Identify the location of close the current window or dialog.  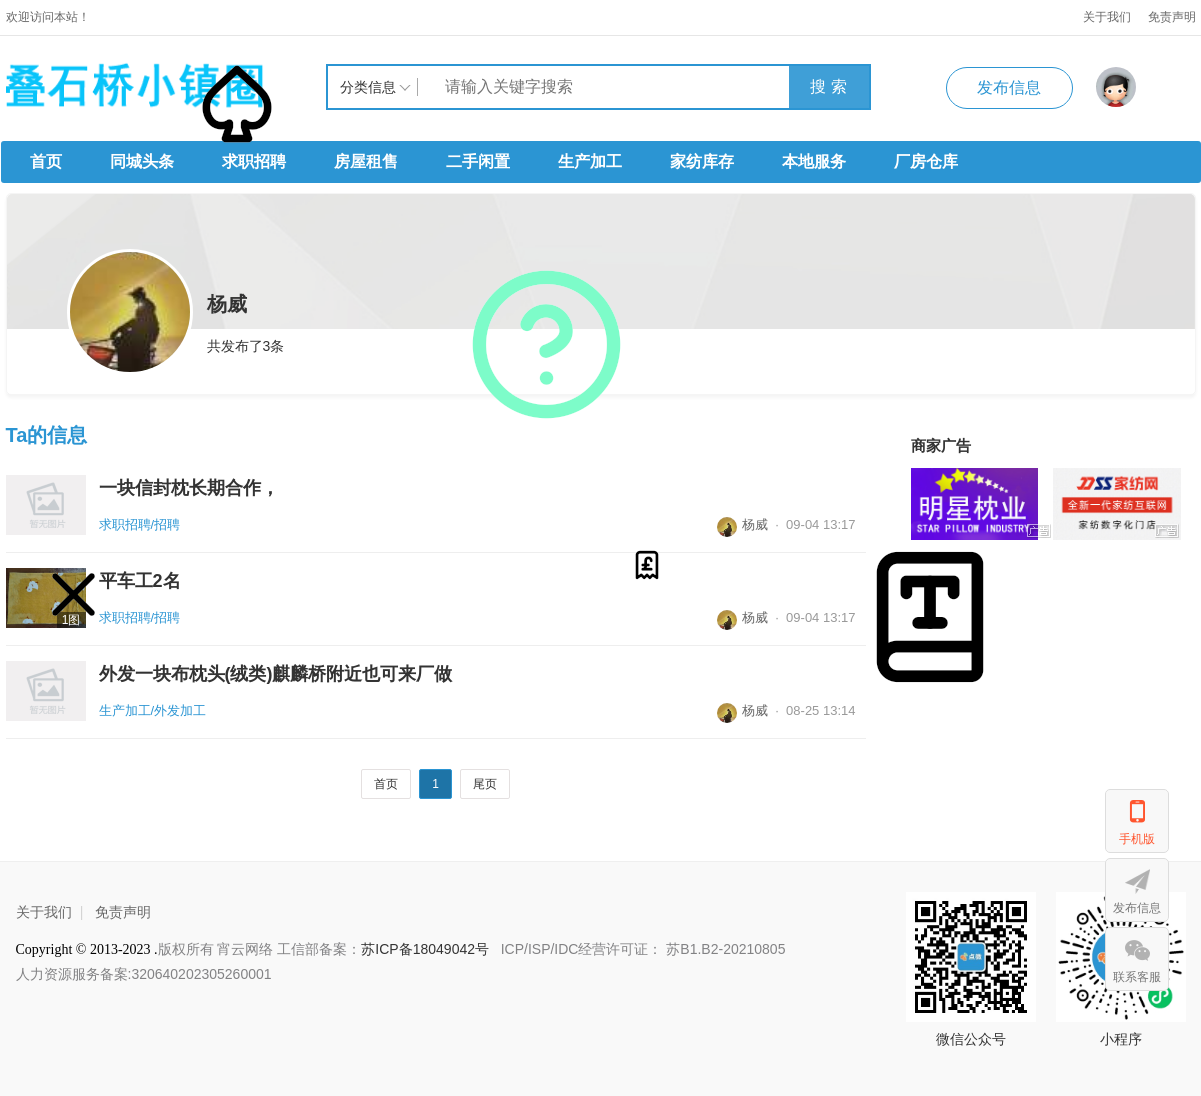
(73, 594).